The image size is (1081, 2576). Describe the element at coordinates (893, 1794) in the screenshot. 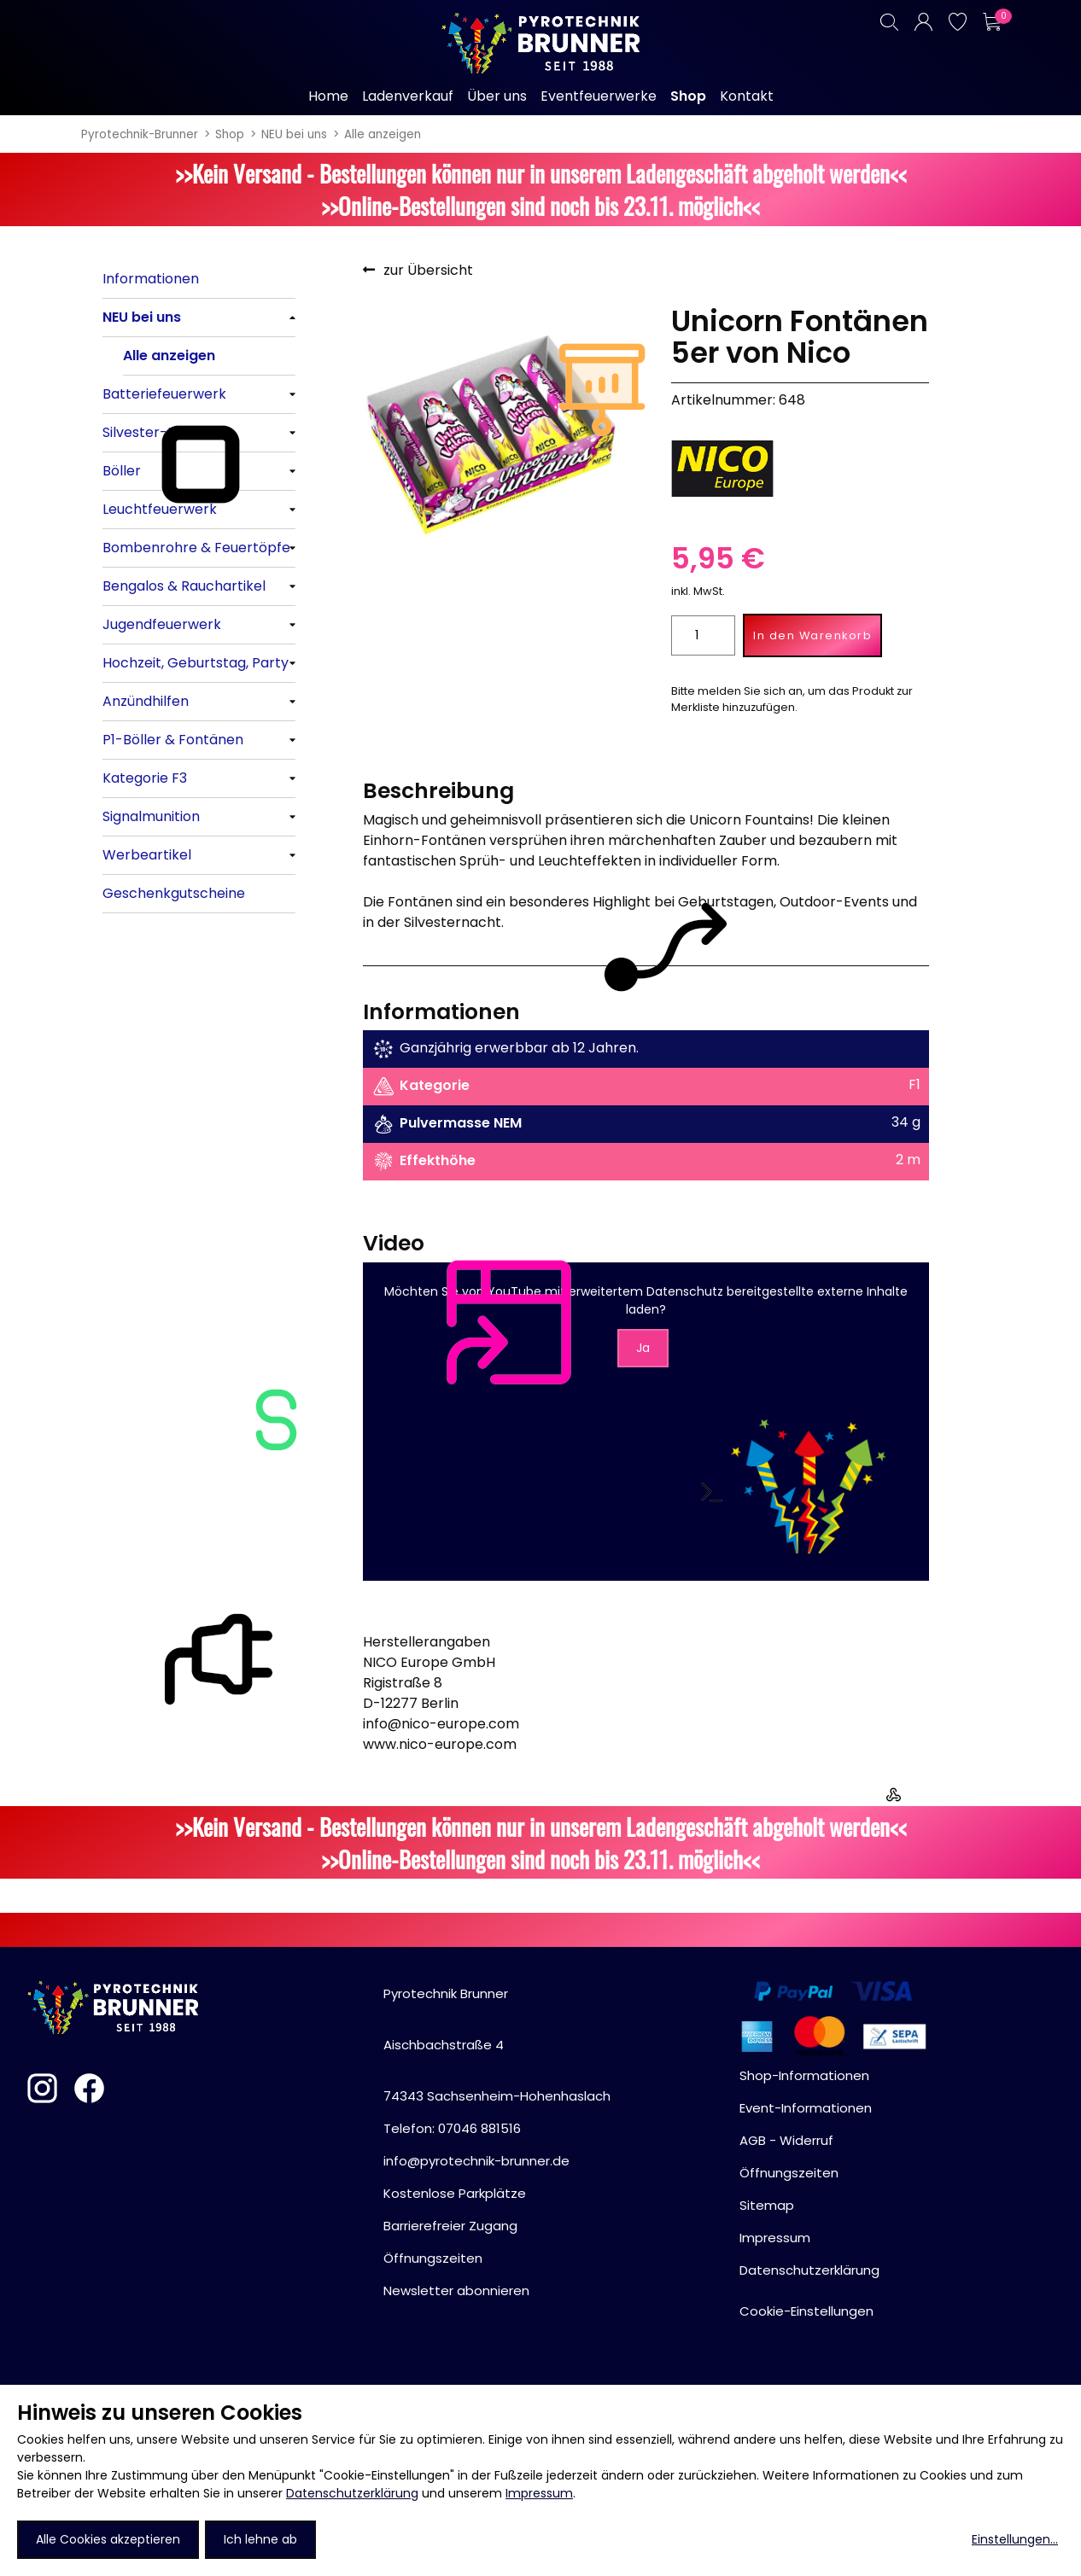

I see `configure webhook integrations` at that location.